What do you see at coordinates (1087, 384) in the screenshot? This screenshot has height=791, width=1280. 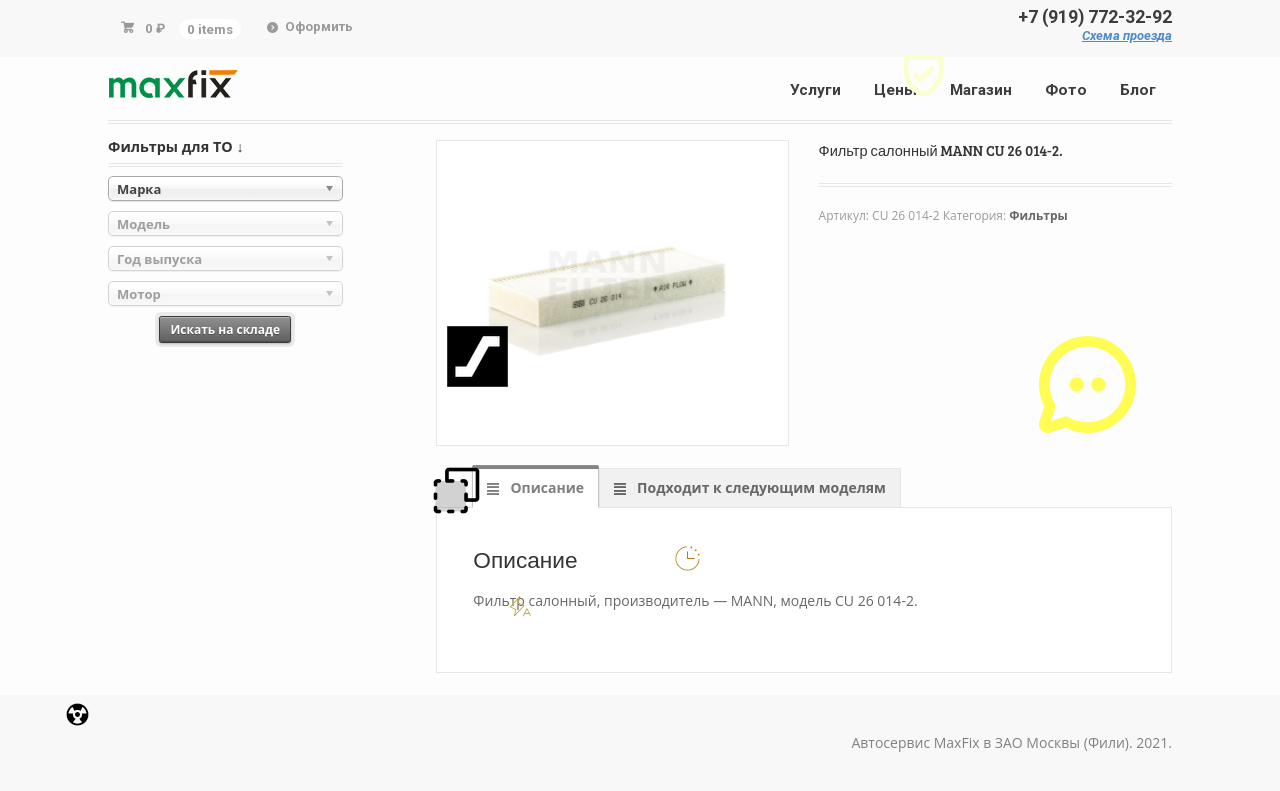 I see `open messaging or chat` at bounding box center [1087, 384].